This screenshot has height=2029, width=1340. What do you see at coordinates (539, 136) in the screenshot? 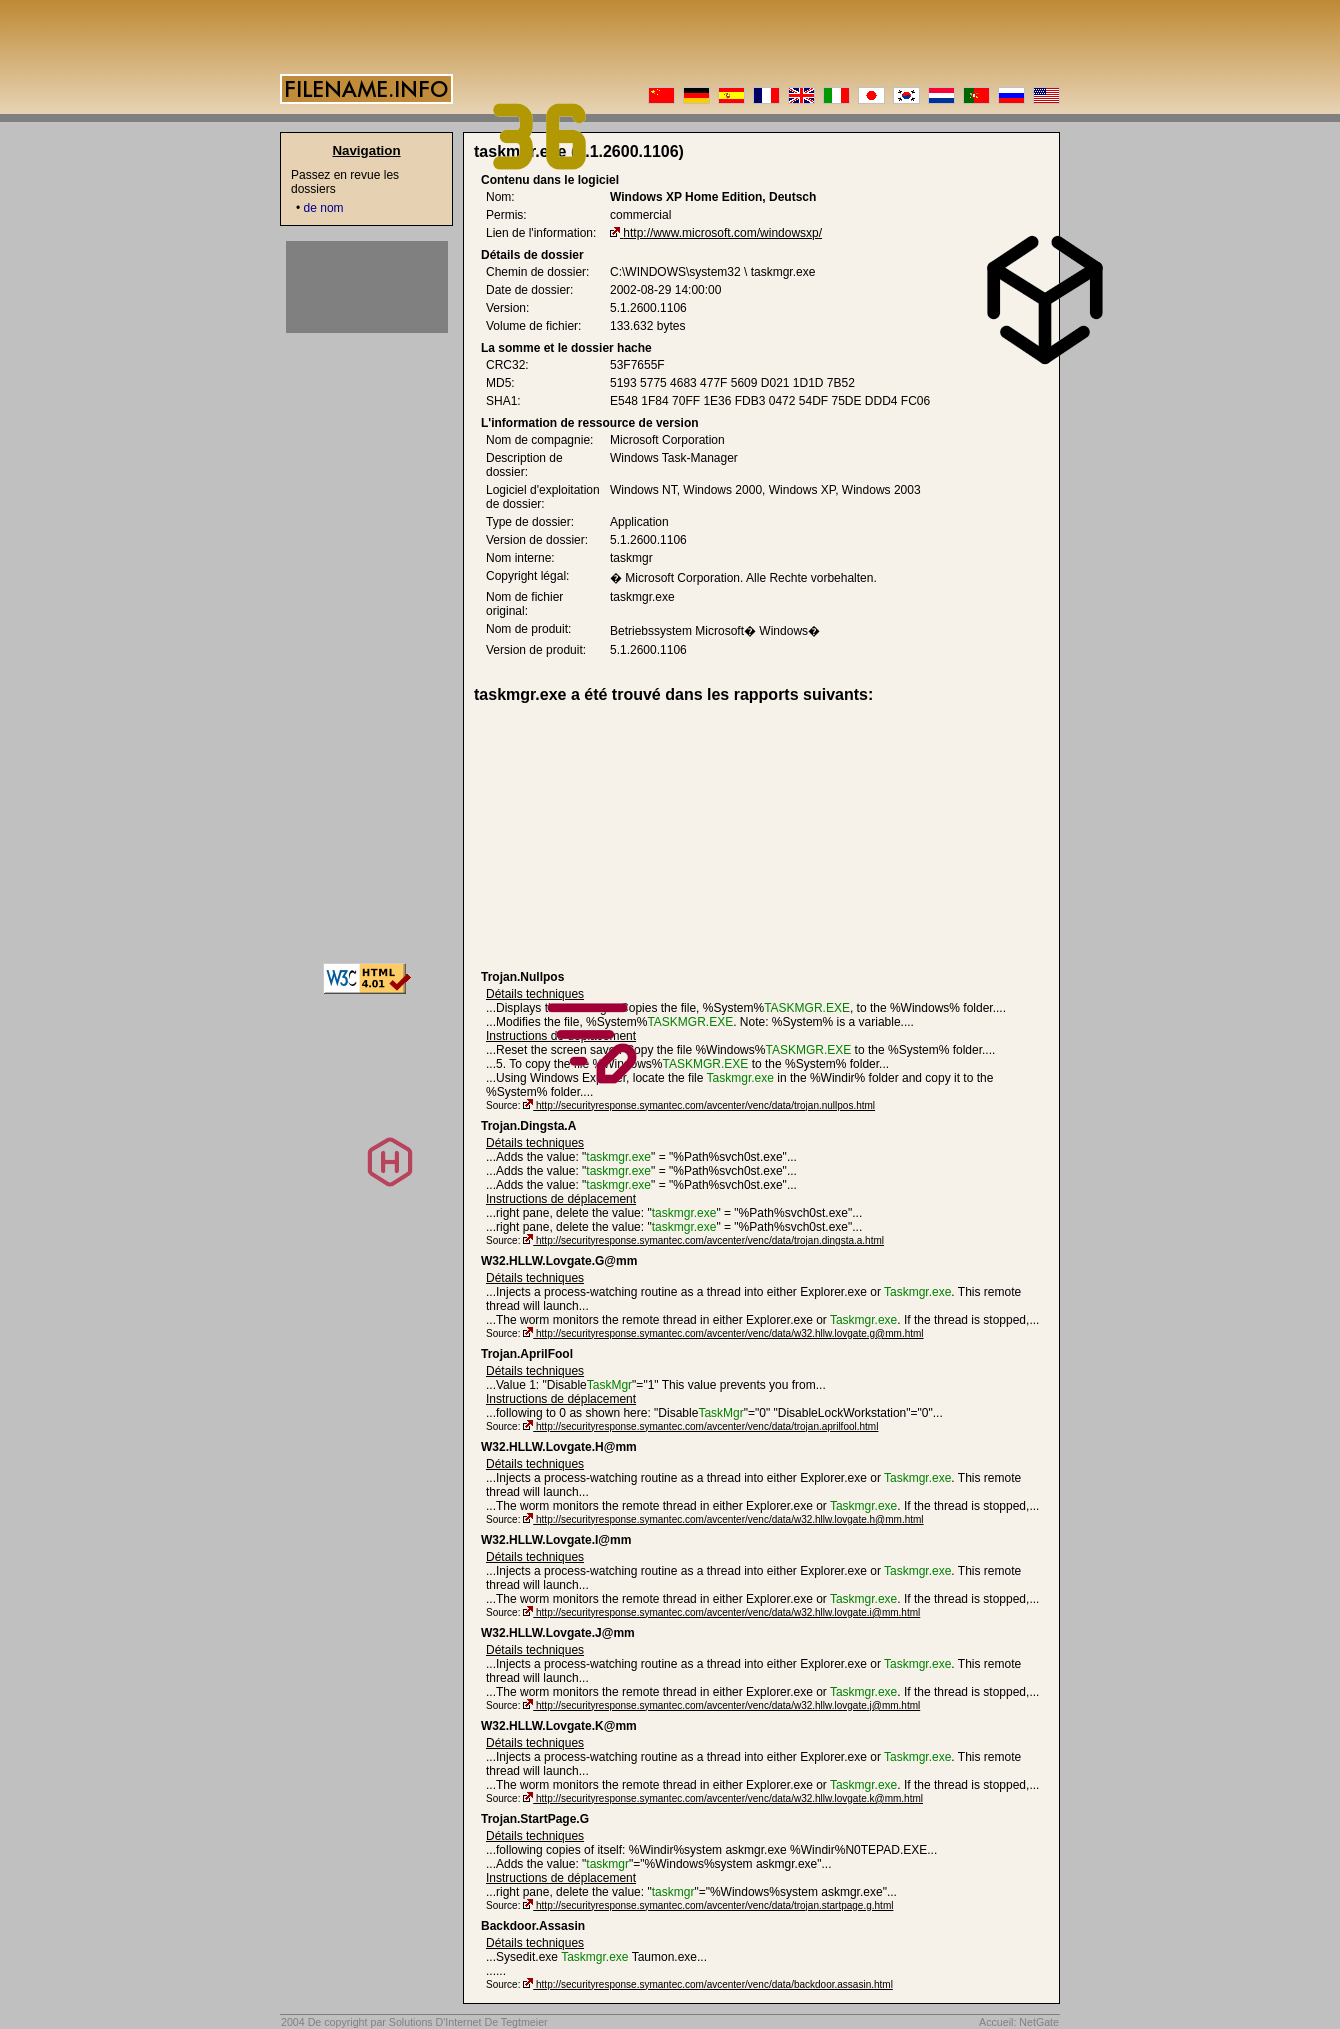
I see `indicates item number 36 in a list or sequence` at bounding box center [539, 136].